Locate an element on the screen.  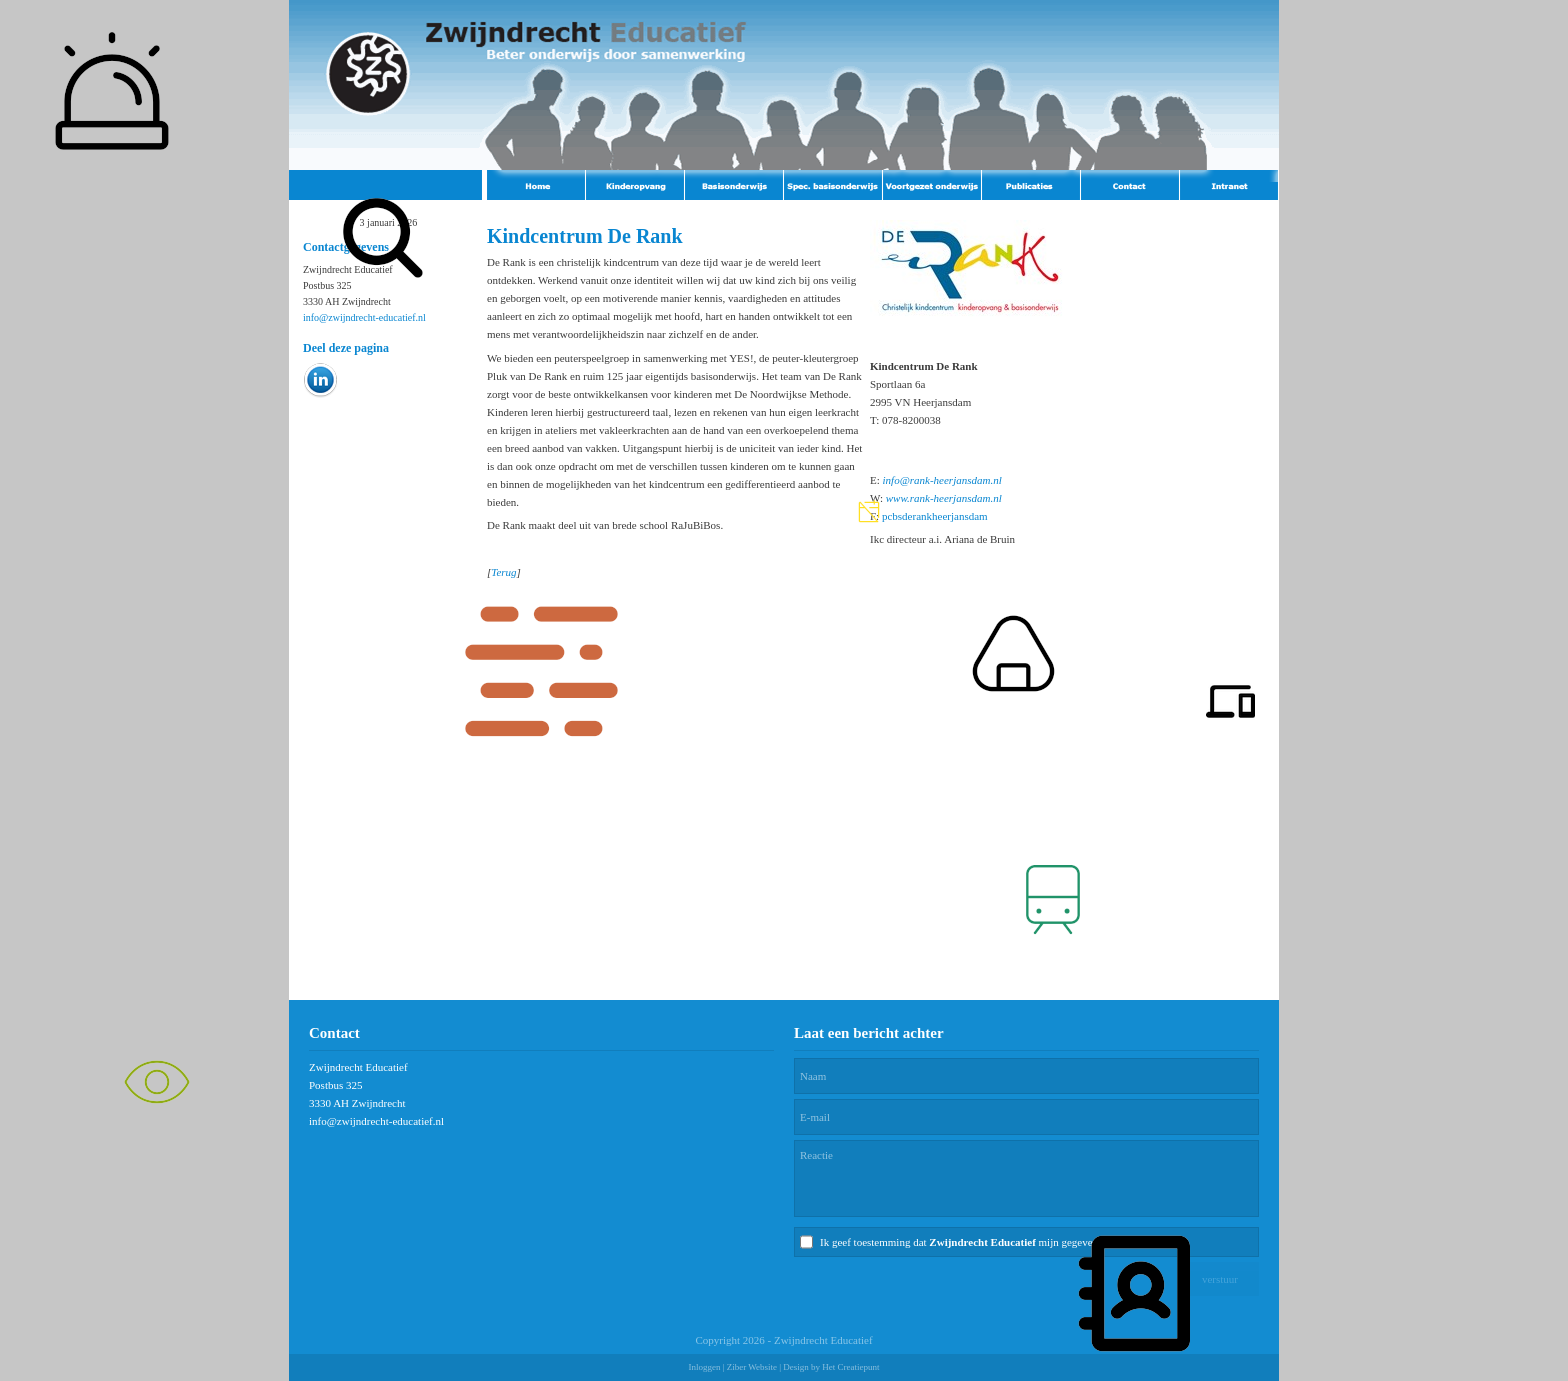
search for content or items is located at coordinates (383, 238).